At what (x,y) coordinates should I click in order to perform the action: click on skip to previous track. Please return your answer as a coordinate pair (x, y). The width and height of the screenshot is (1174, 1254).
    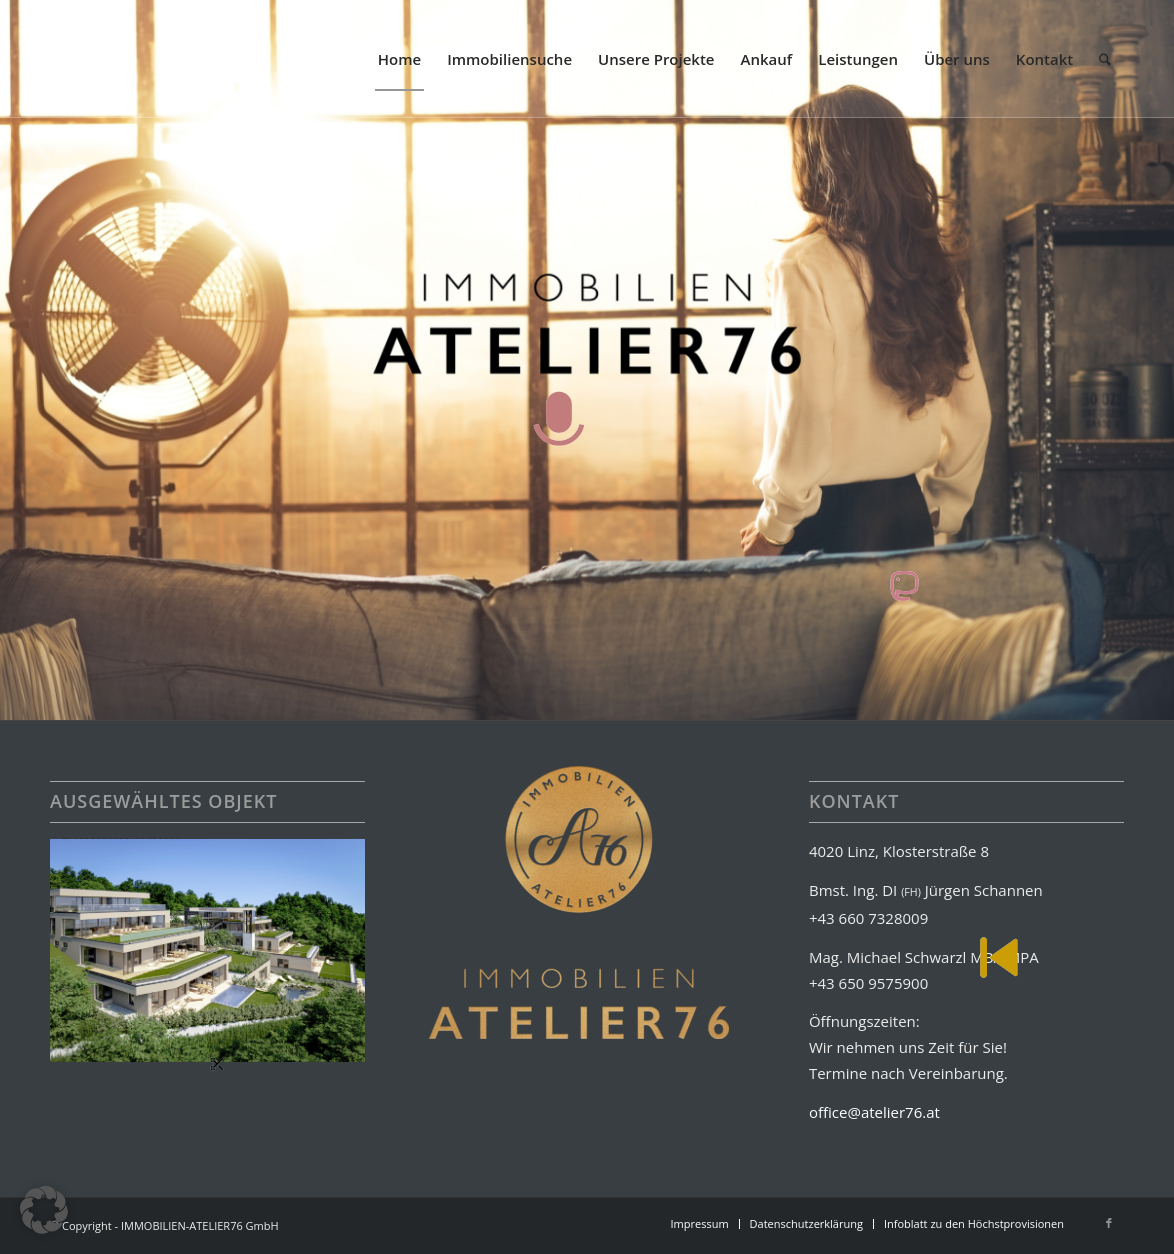
    Looking at the image, I should click on (1000, 957).